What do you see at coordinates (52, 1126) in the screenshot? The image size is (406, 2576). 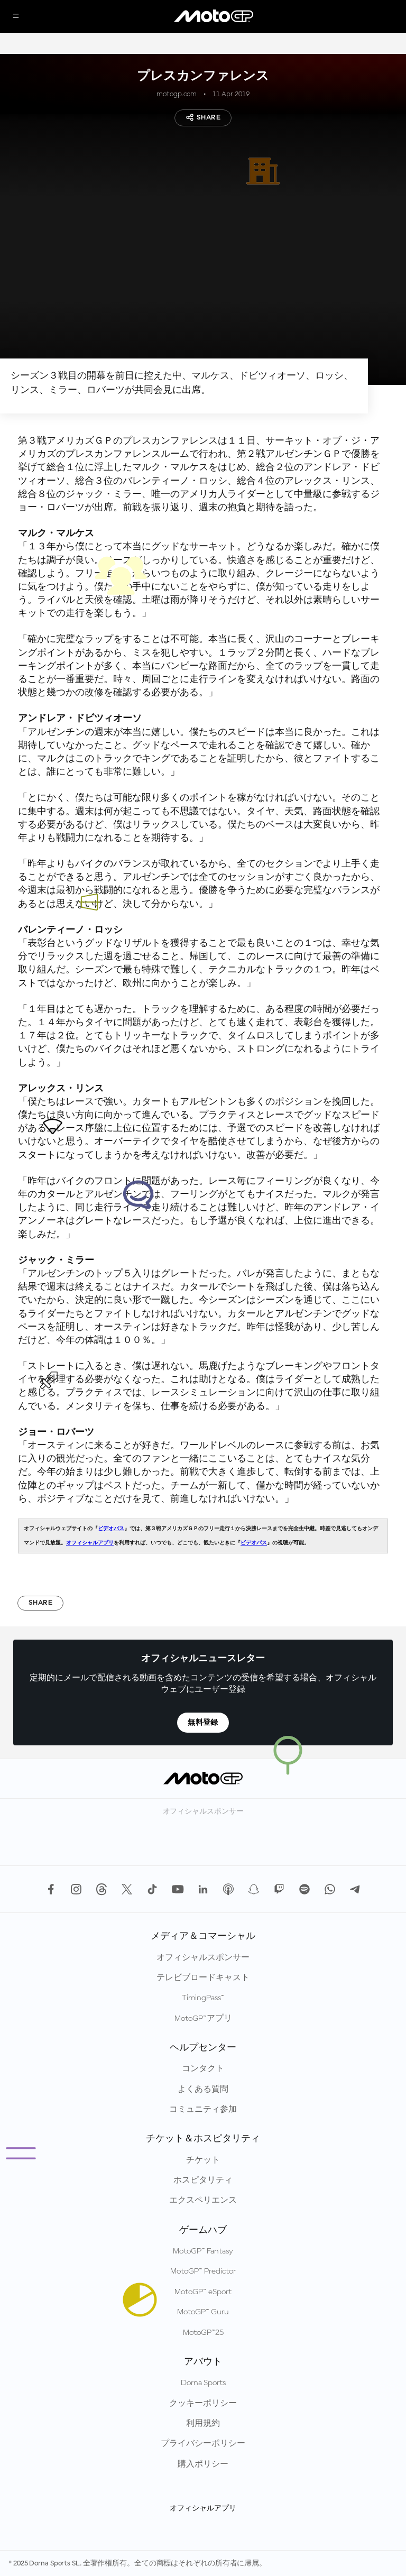 I see `indicates weak wifi signal strength` at bounding box center [52, 1126].